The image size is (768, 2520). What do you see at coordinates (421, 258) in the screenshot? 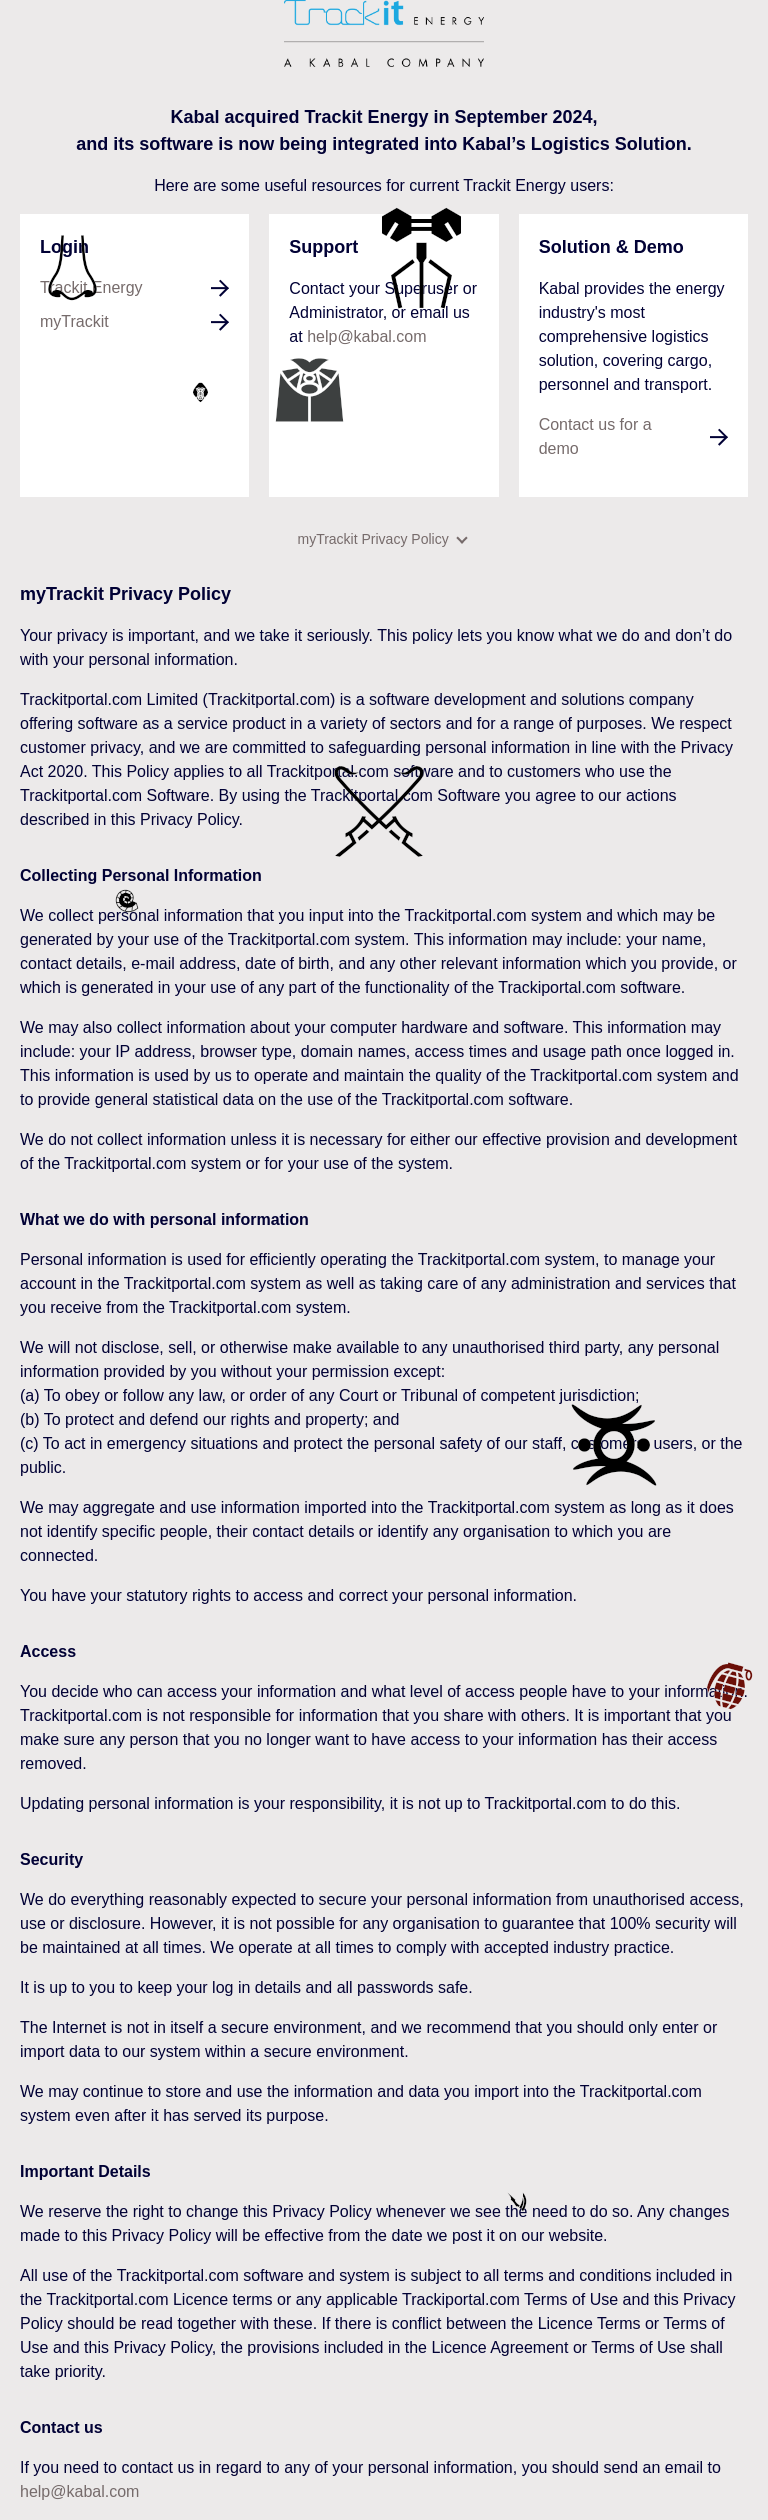
I see `deploy nano-bot units` at bounding box center [421, 258].